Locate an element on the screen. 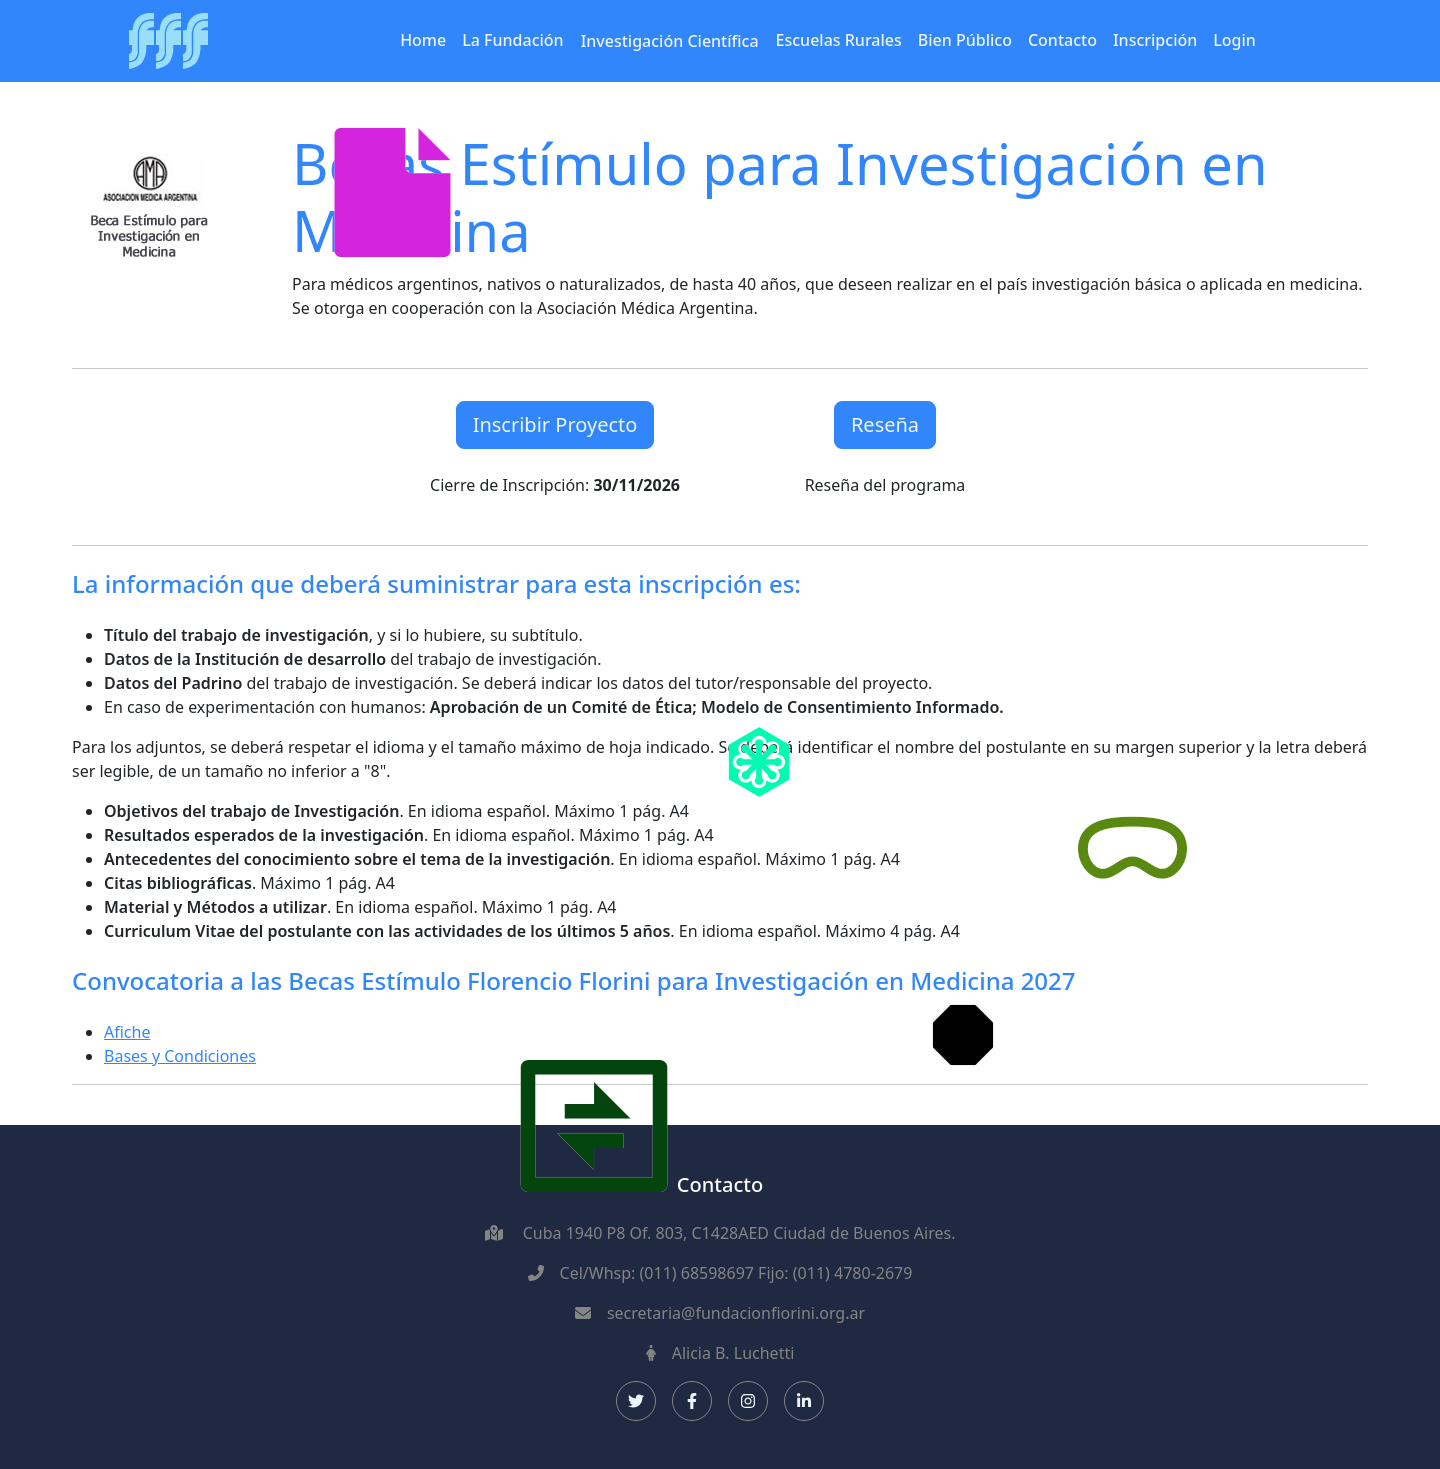 This screenshot has width=1440, height=1469. open boxy svg vector graphics editor is located at coordinates (759, 762).